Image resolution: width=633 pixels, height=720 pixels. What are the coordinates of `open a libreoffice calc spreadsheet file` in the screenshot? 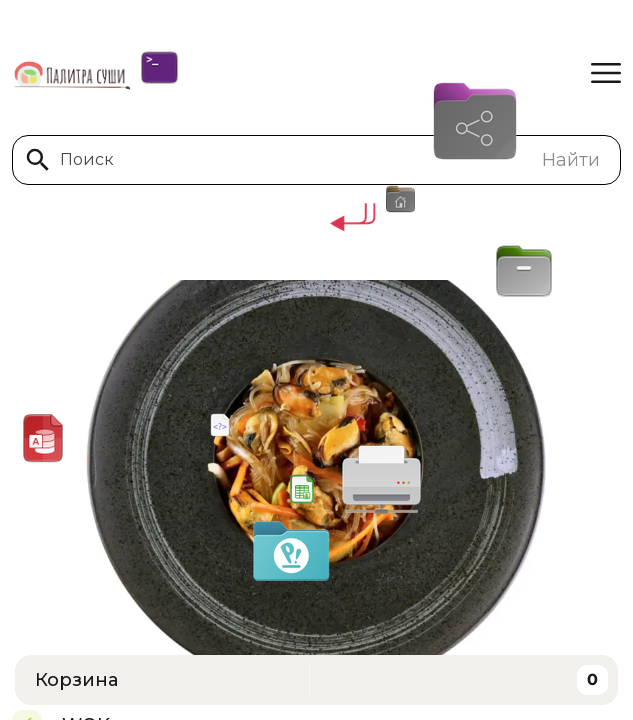 It's located at (302, 489).